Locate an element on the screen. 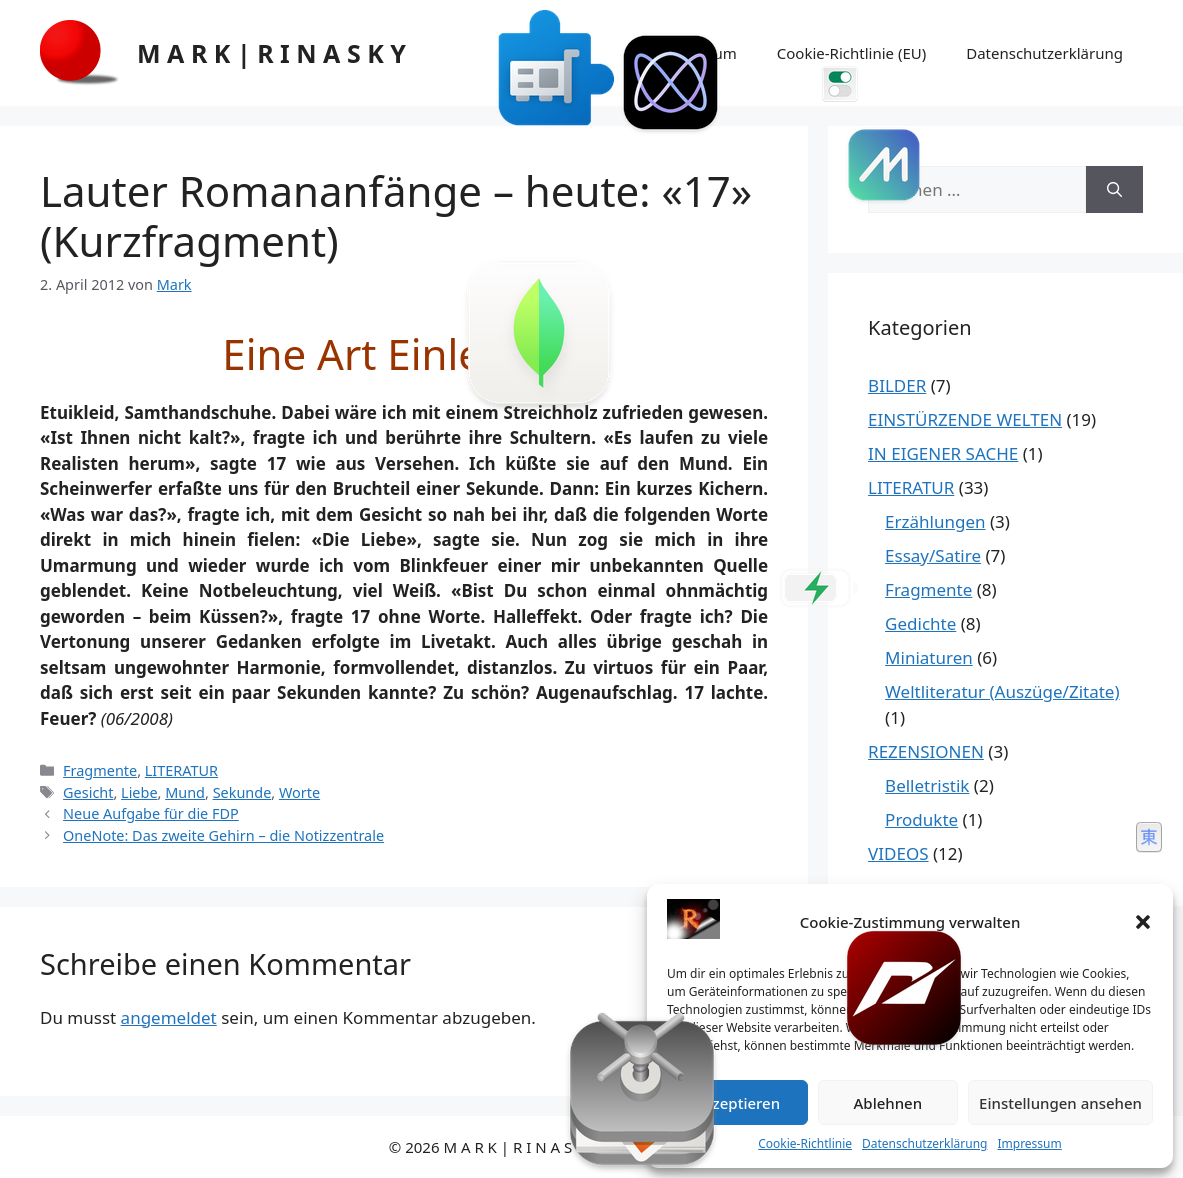  open ladybird web browser is located at coordinates (670, 82).